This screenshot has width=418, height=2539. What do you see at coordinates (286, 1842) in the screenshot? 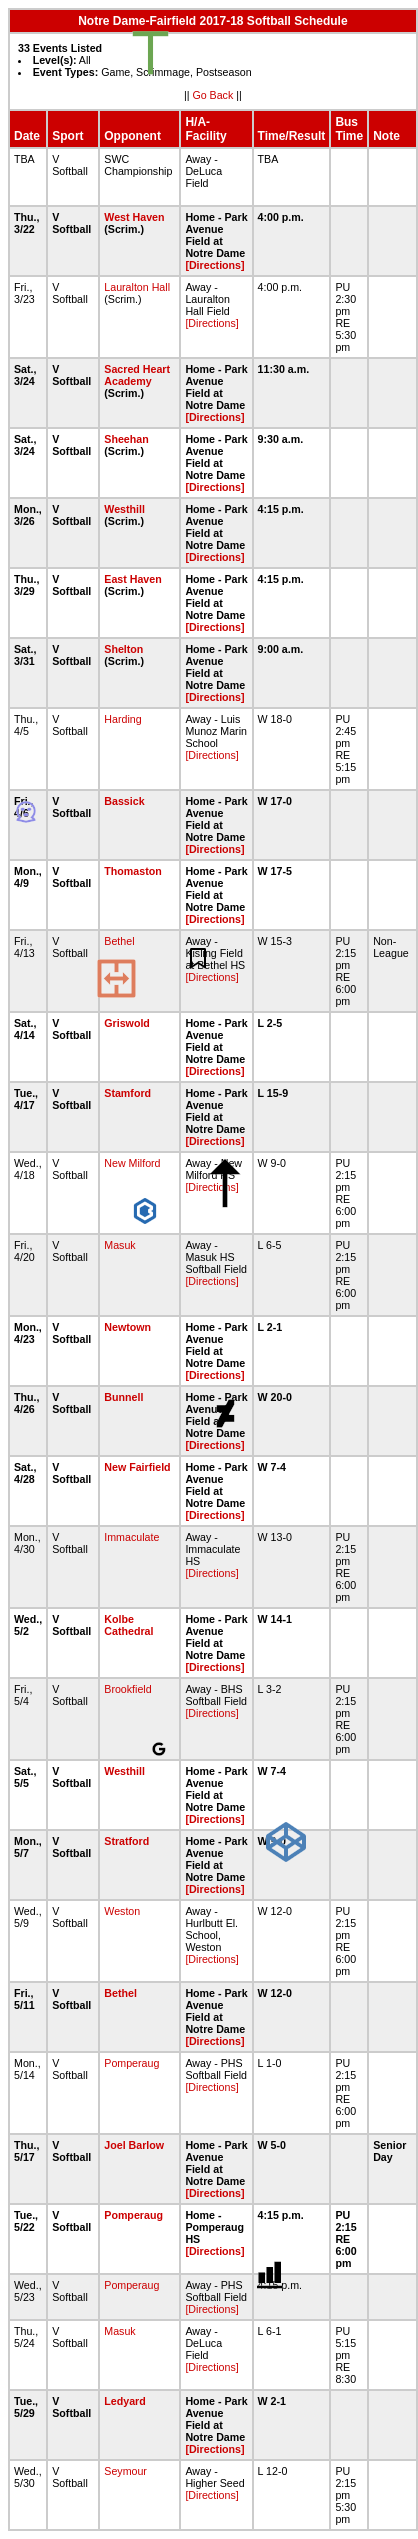
I see `open CodePen profile or project` at bounding box center [286, 1842].